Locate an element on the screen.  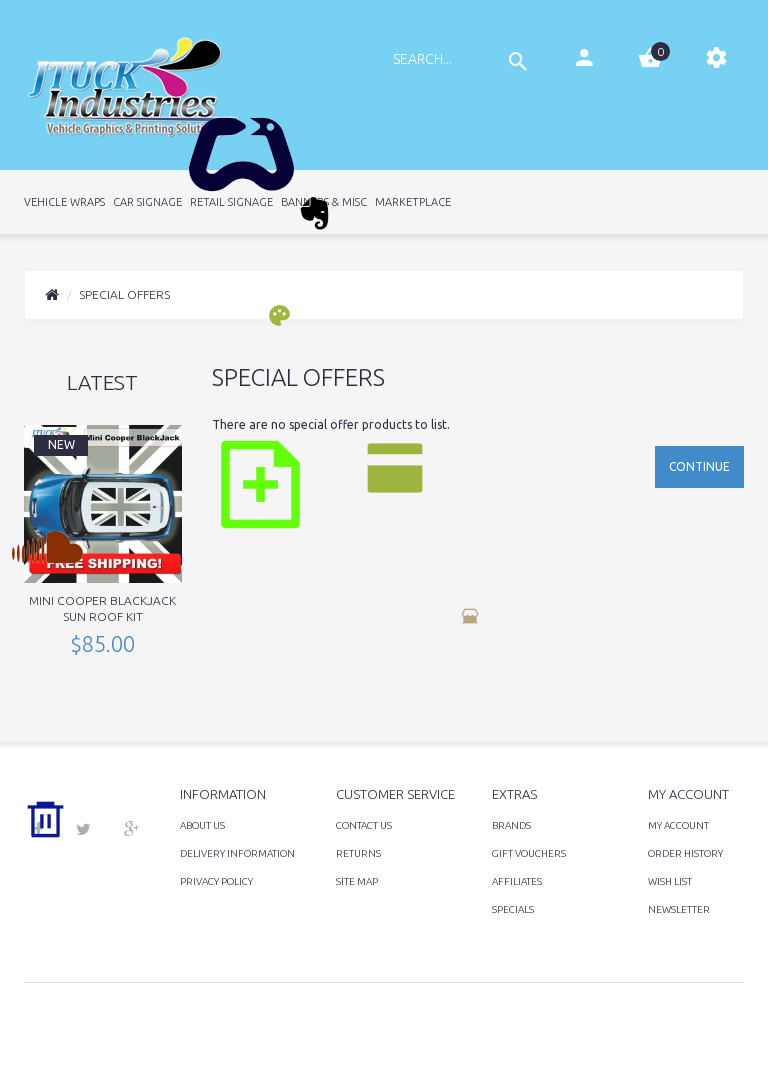
delete selected item is located at coordinates (45, 819).